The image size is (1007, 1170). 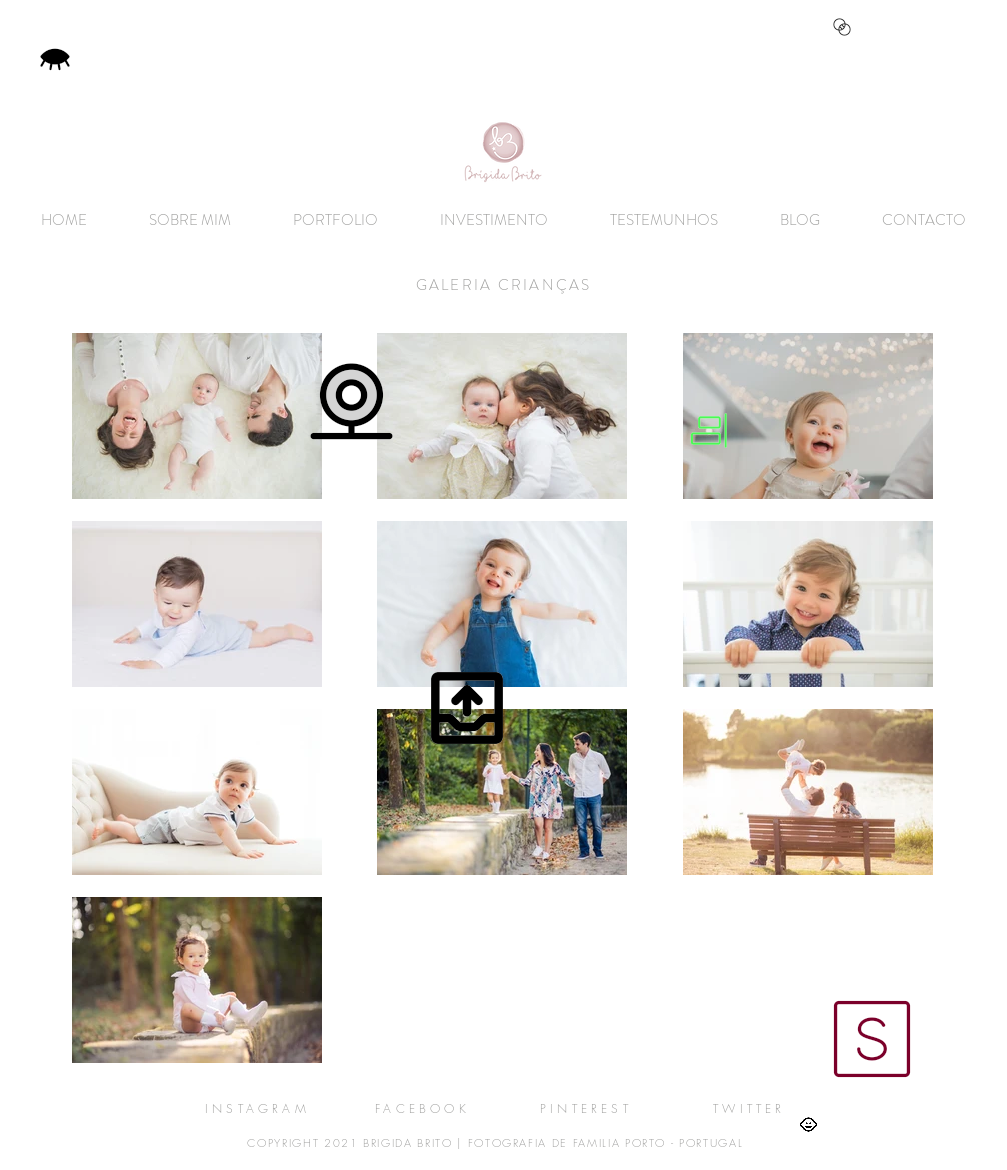 I want to click on align text or content to the right, so click(x=709, y=430).